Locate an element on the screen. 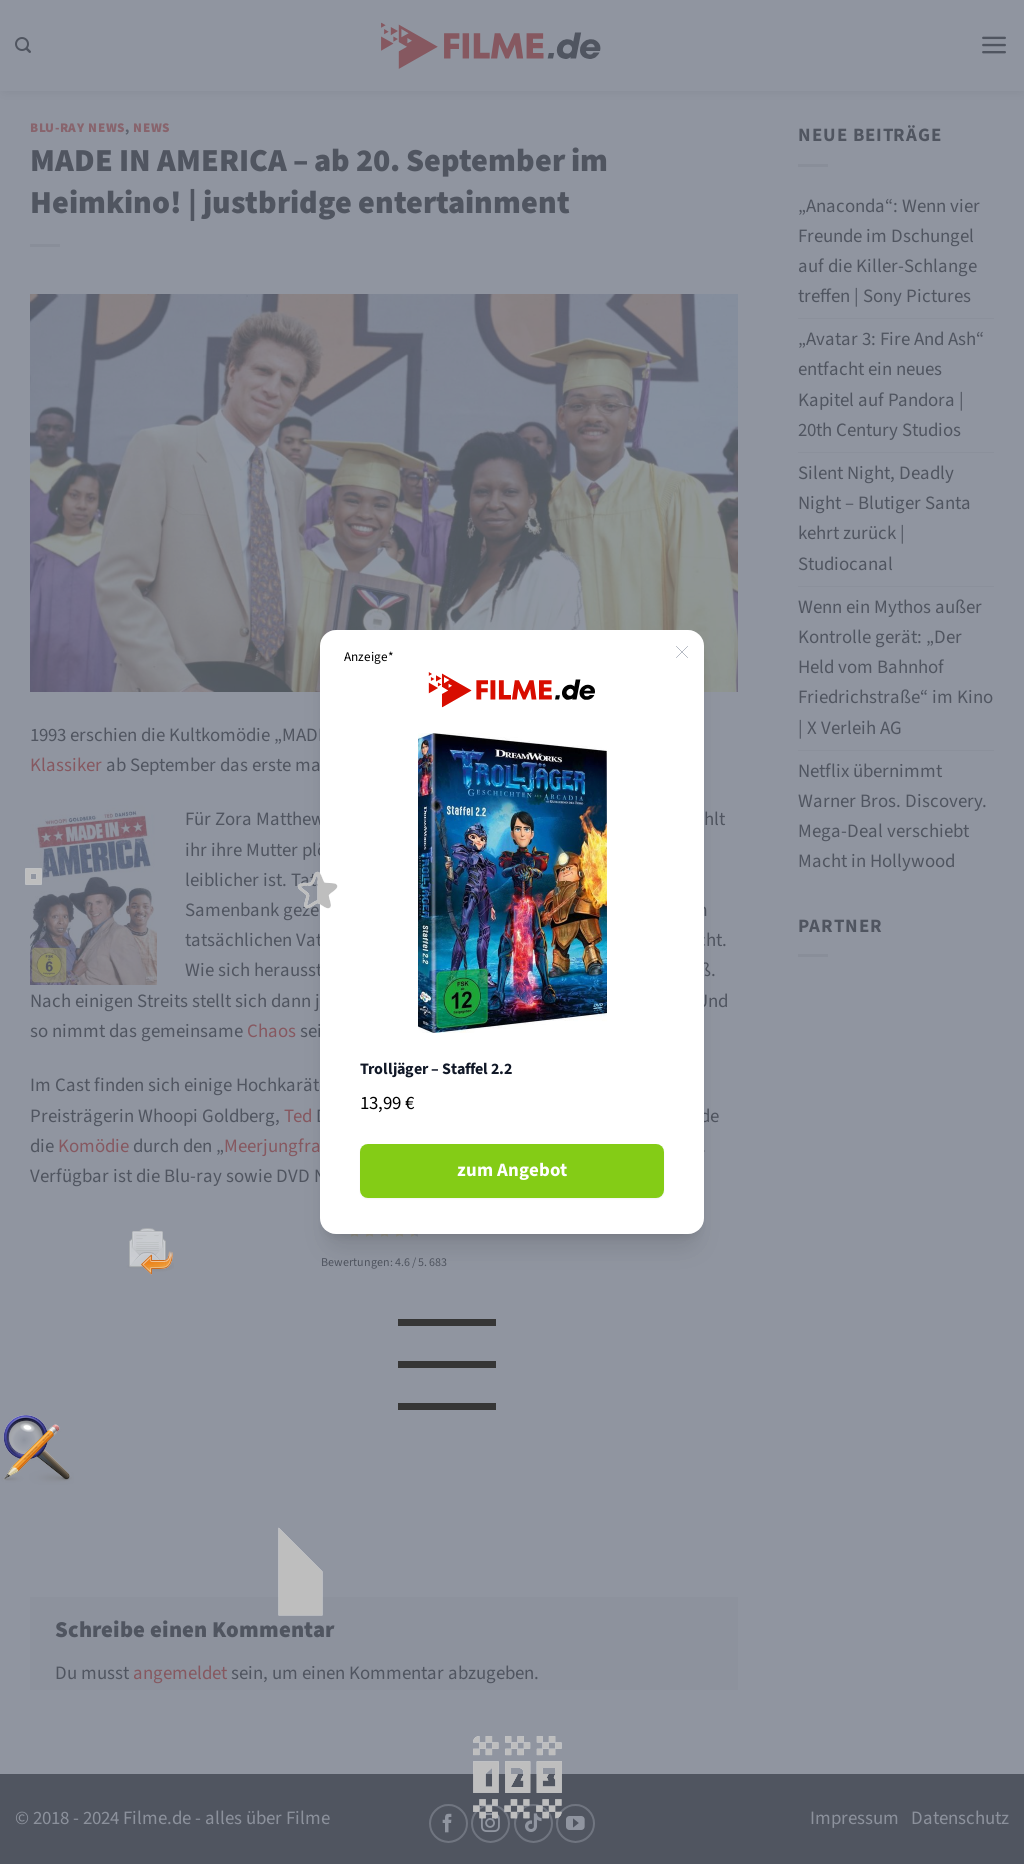 This screenshot has height=1864, width=1024. move selection cursor to end of text is located at coordinates (300, 1571).